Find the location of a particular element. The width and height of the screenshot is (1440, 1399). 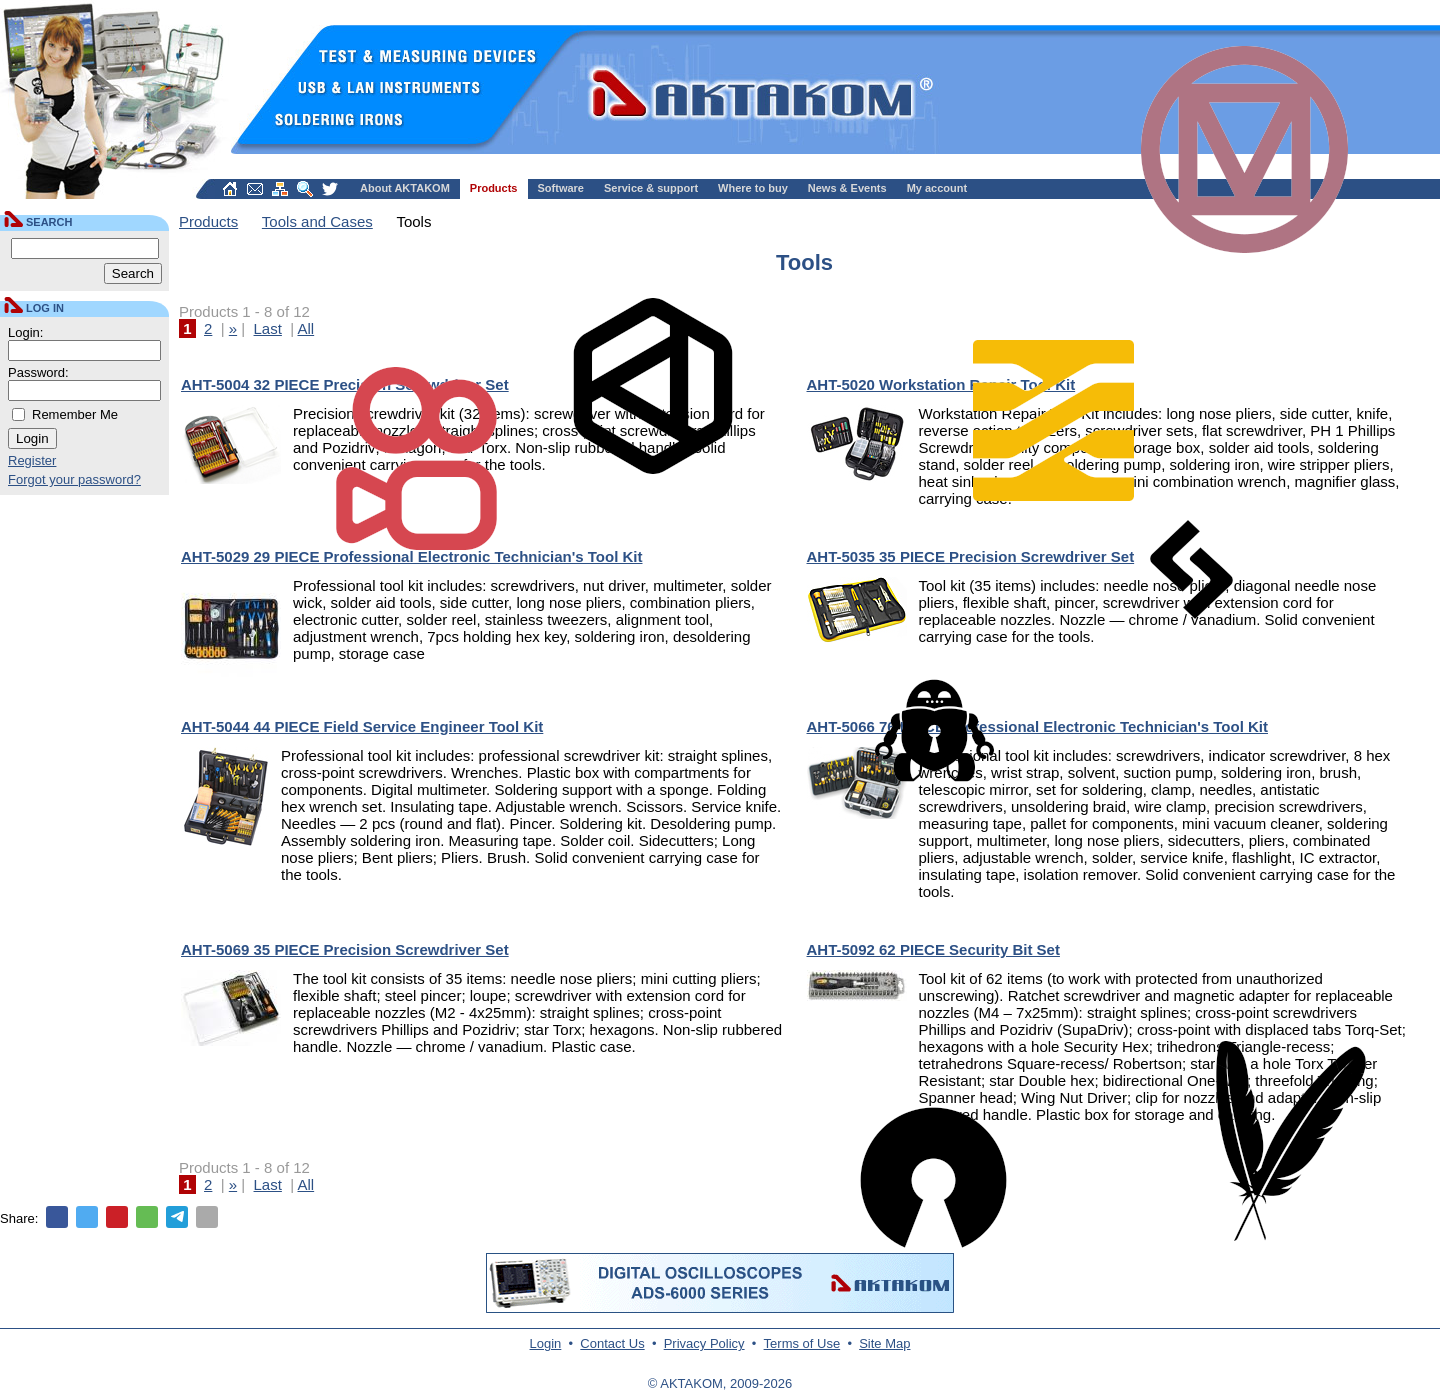

indicates open-source software or project is located at coordinates (933, 1180).